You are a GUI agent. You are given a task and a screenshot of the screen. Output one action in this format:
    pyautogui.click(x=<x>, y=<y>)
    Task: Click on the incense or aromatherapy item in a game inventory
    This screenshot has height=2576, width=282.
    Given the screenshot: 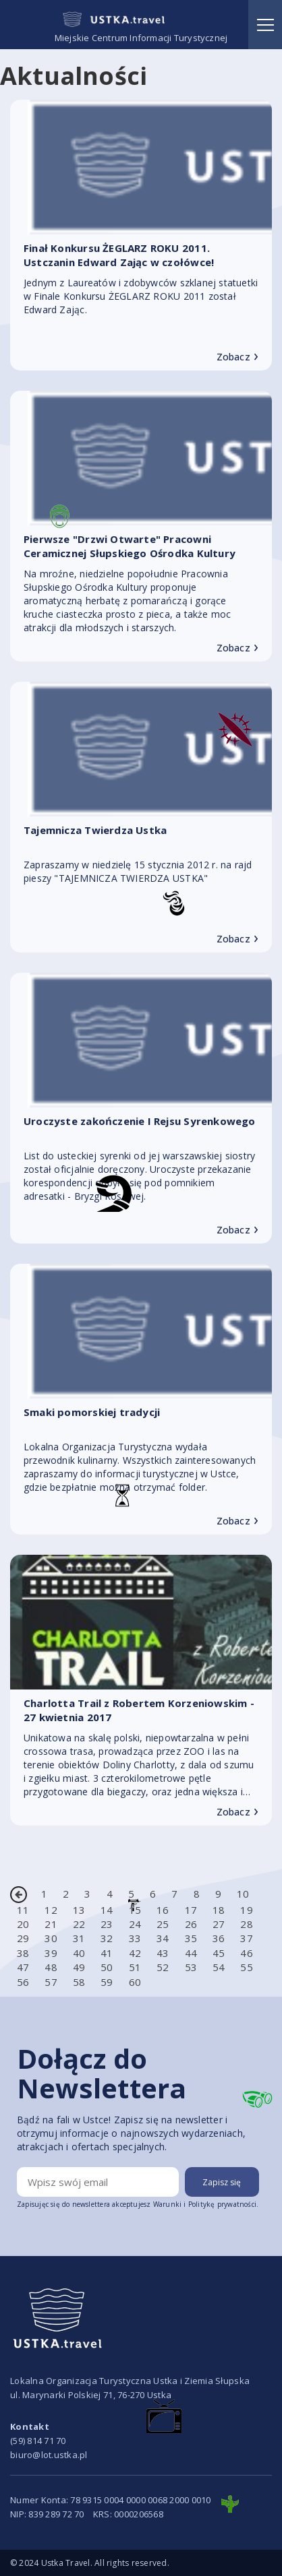 What is the action you would take?
    pyautogui.click(x=175, y=903)
    